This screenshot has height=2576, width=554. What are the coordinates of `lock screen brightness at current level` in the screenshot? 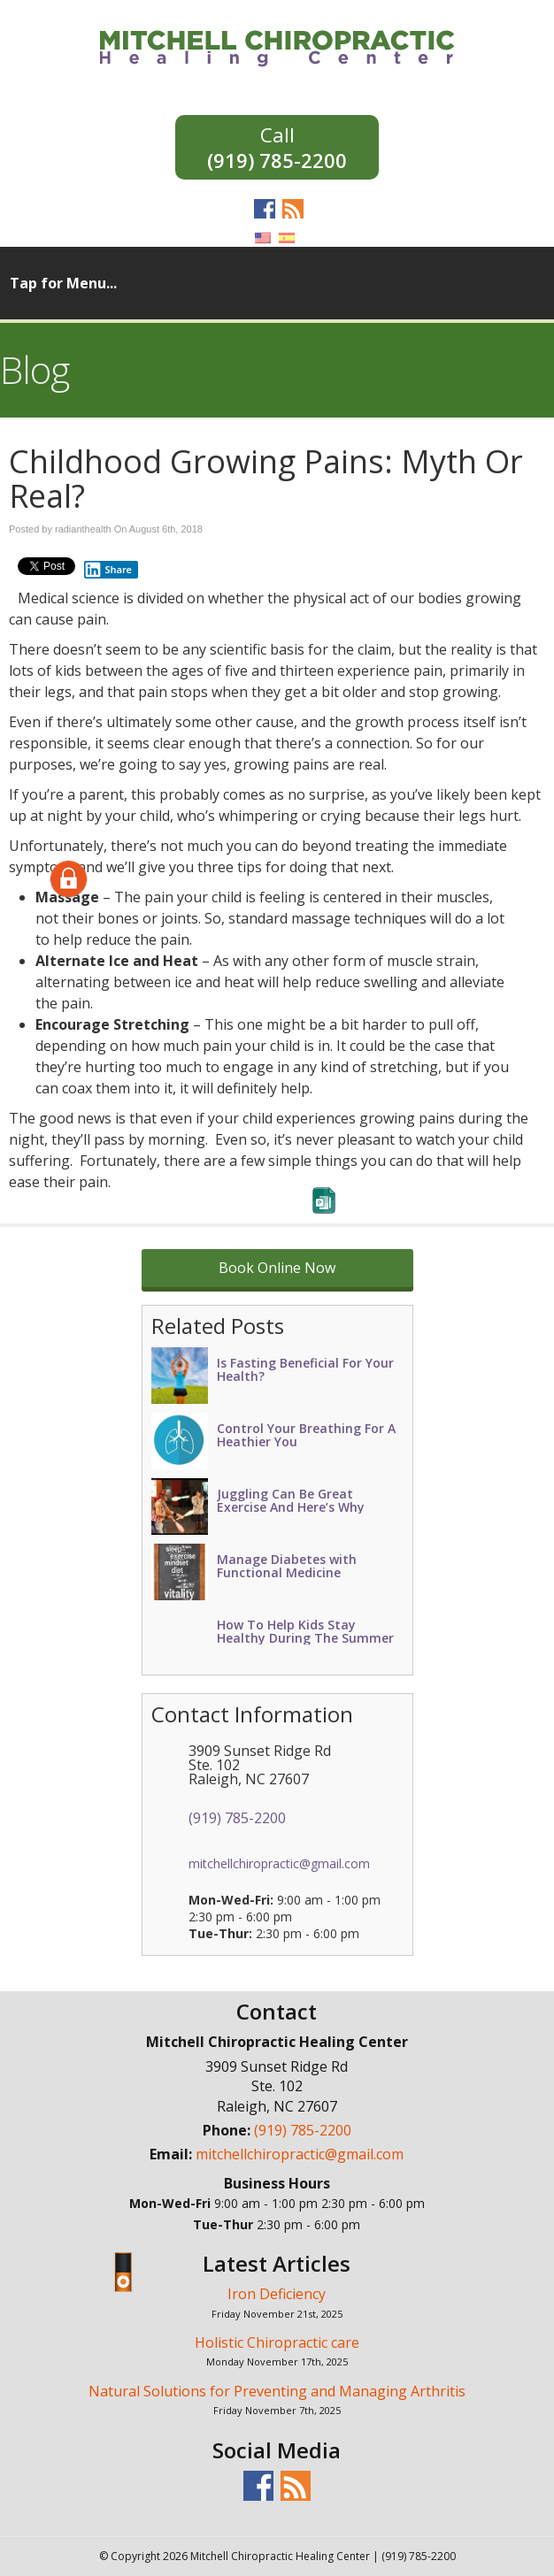 It's located at (68, 878).